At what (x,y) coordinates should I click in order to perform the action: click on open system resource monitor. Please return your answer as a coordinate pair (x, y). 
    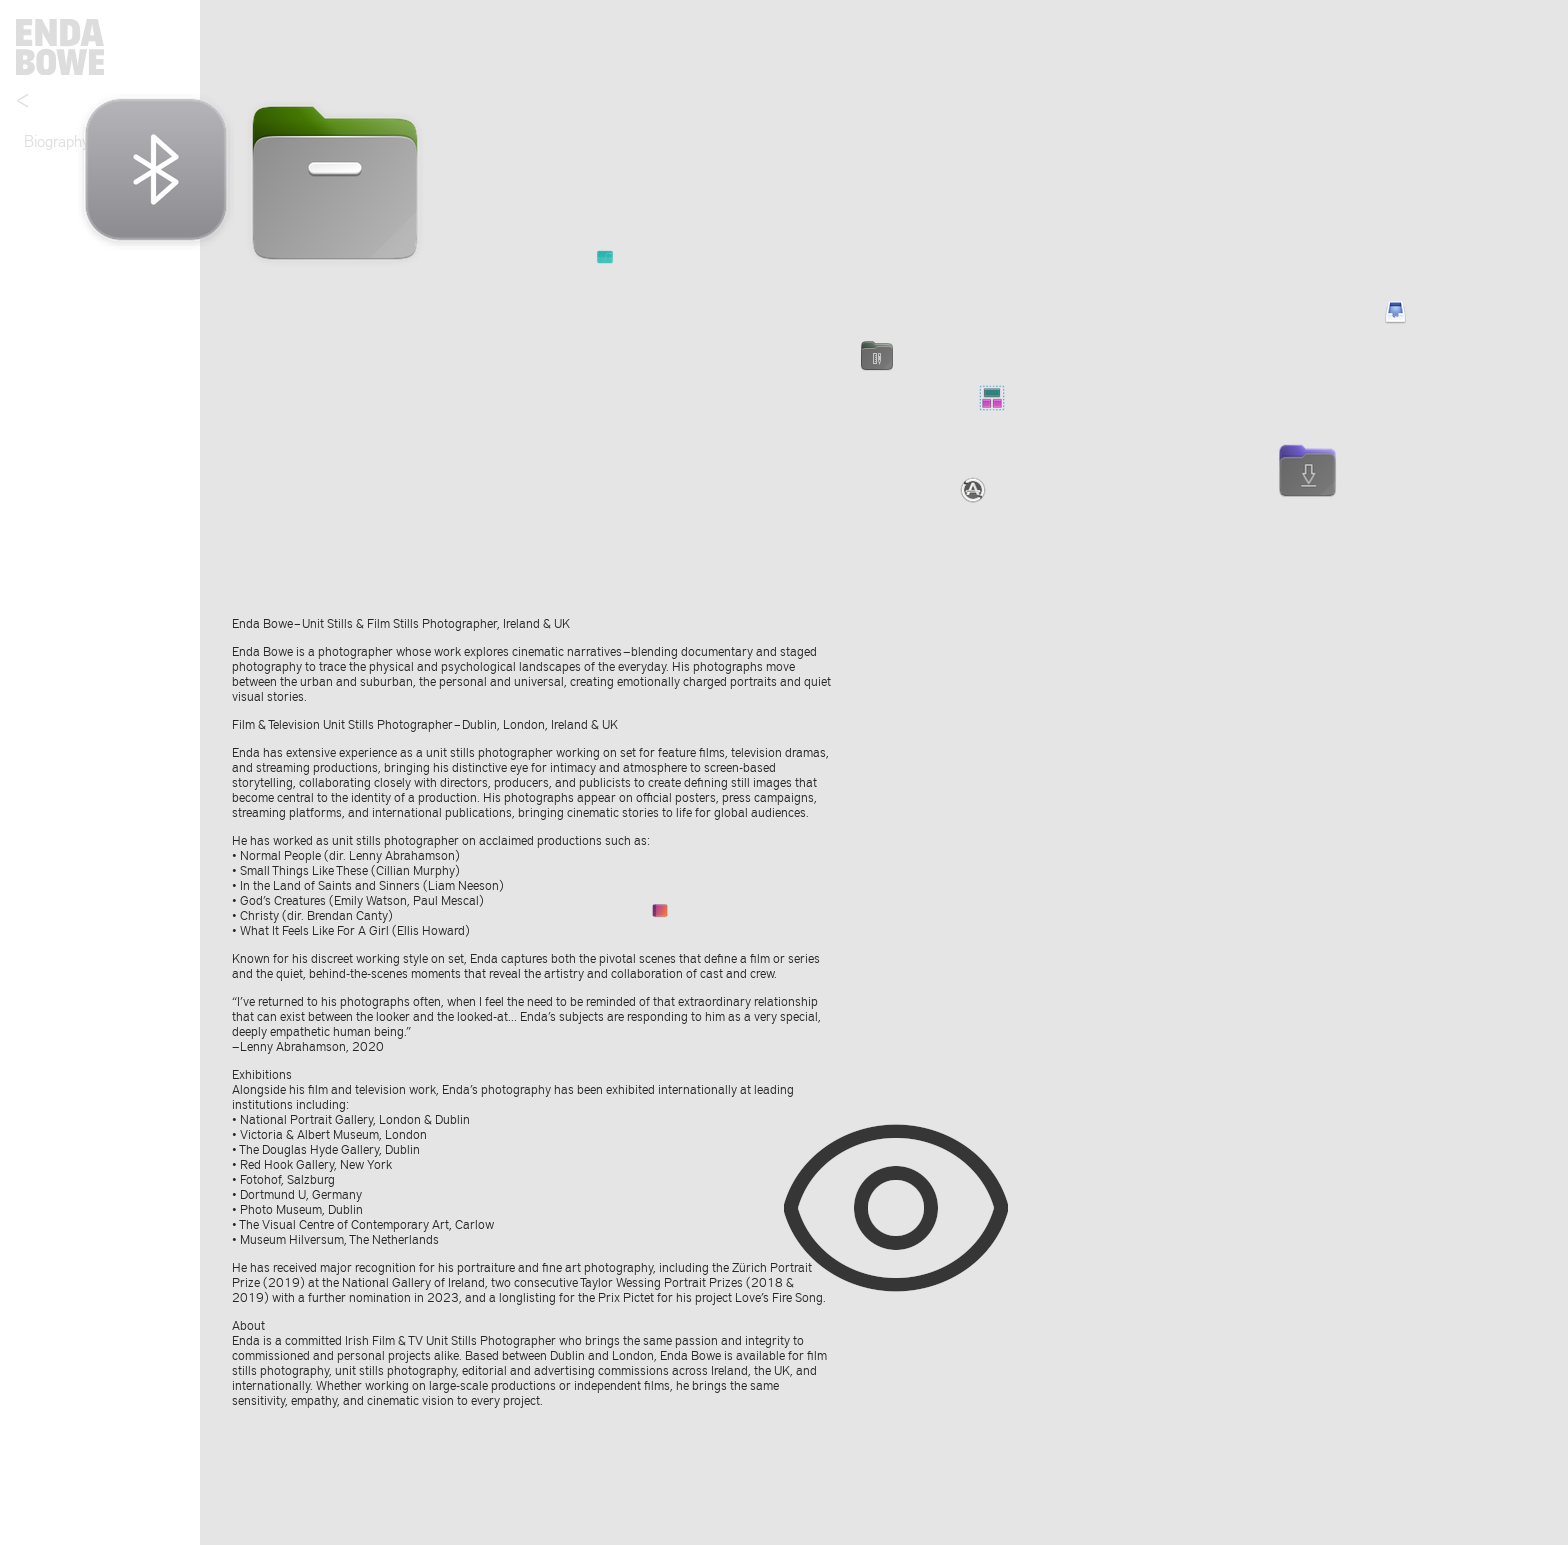
    Looking at the image, I should click on (605, 257).